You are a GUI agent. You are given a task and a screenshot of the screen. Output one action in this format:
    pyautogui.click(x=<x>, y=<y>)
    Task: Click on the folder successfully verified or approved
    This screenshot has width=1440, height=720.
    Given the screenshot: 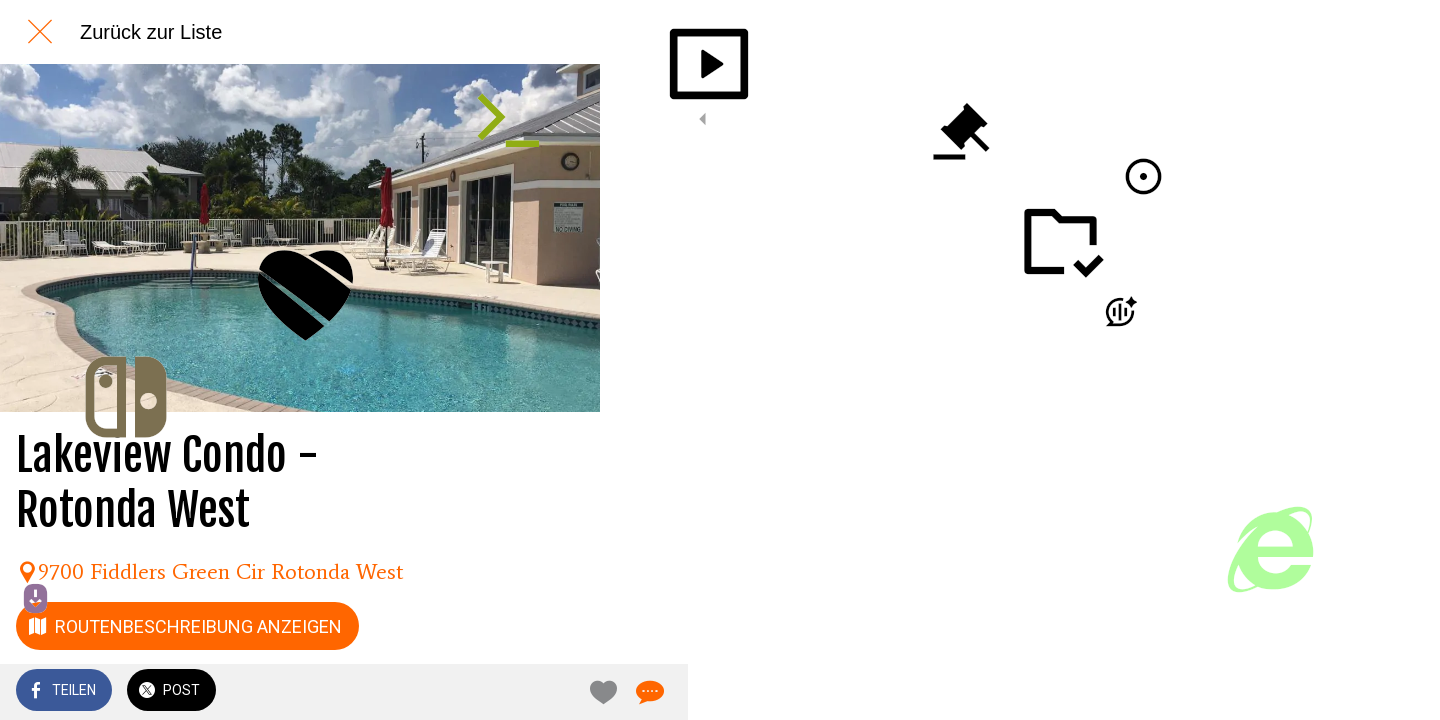 What is the action you would take?
    pyautogui.click(x=1060, y=241)
    